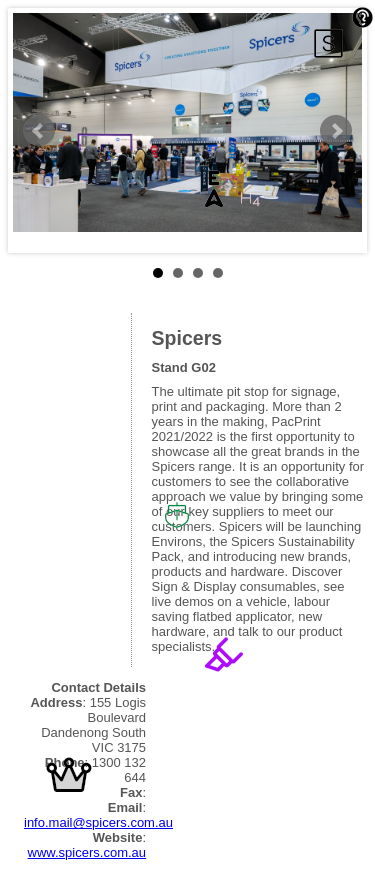  Describe the element at coordinates (69, 777) in the screenshot. I see `indicates premium or VIP membership status` at that location.